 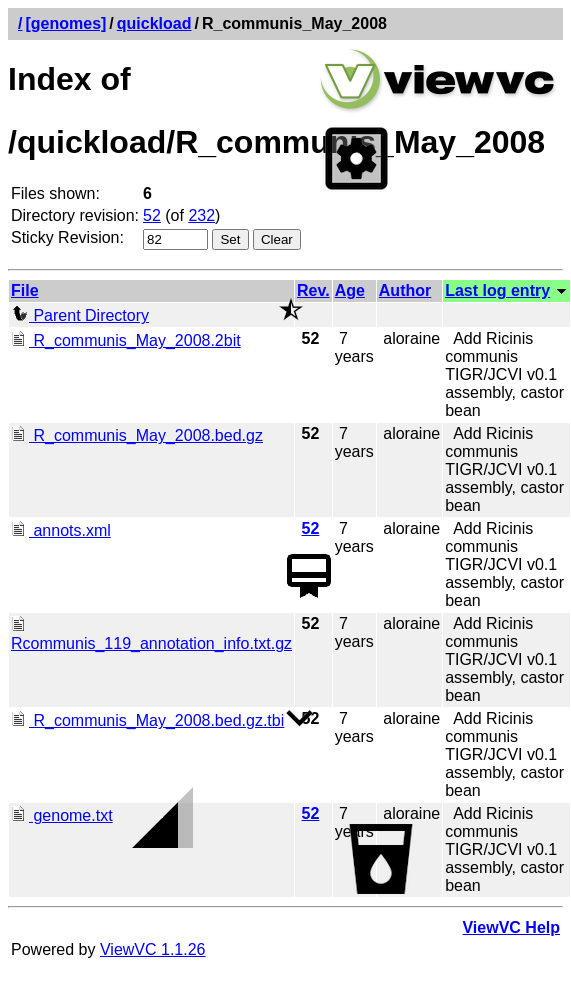 What do you see at coordinates (381, 859) in the screenshot?
I see `find nearby drink or beverage locations` at bounding box center [381, 859].